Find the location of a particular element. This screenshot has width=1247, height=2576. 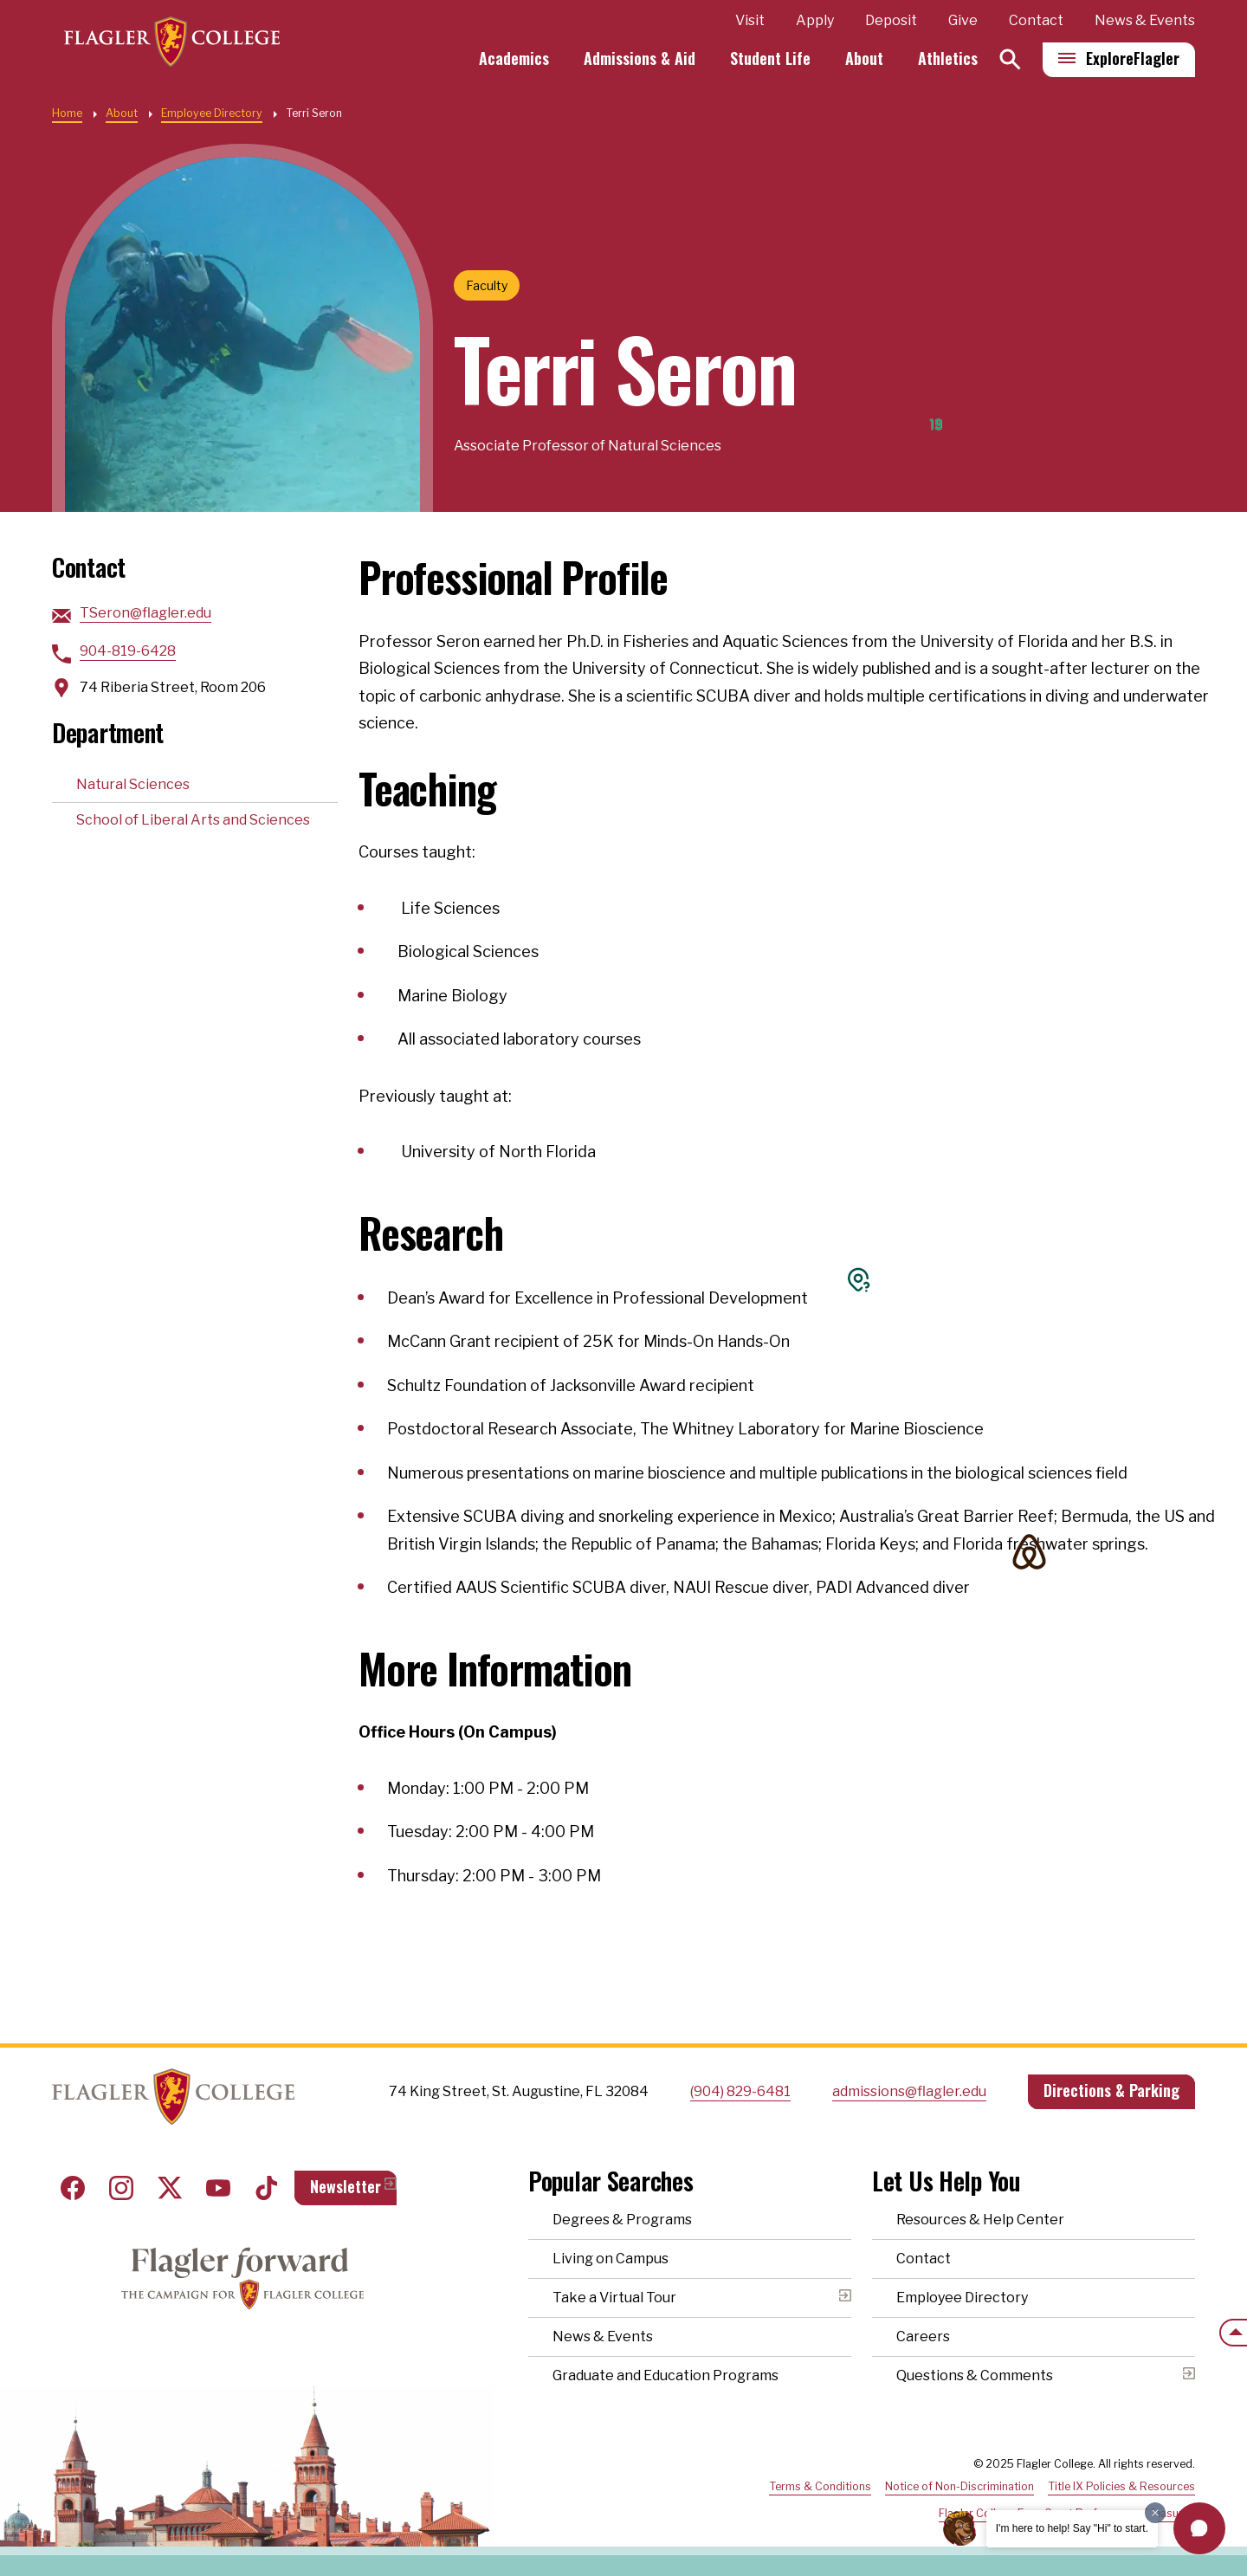

unknown or unconfirmed location is located at coordinates (858, 1279).